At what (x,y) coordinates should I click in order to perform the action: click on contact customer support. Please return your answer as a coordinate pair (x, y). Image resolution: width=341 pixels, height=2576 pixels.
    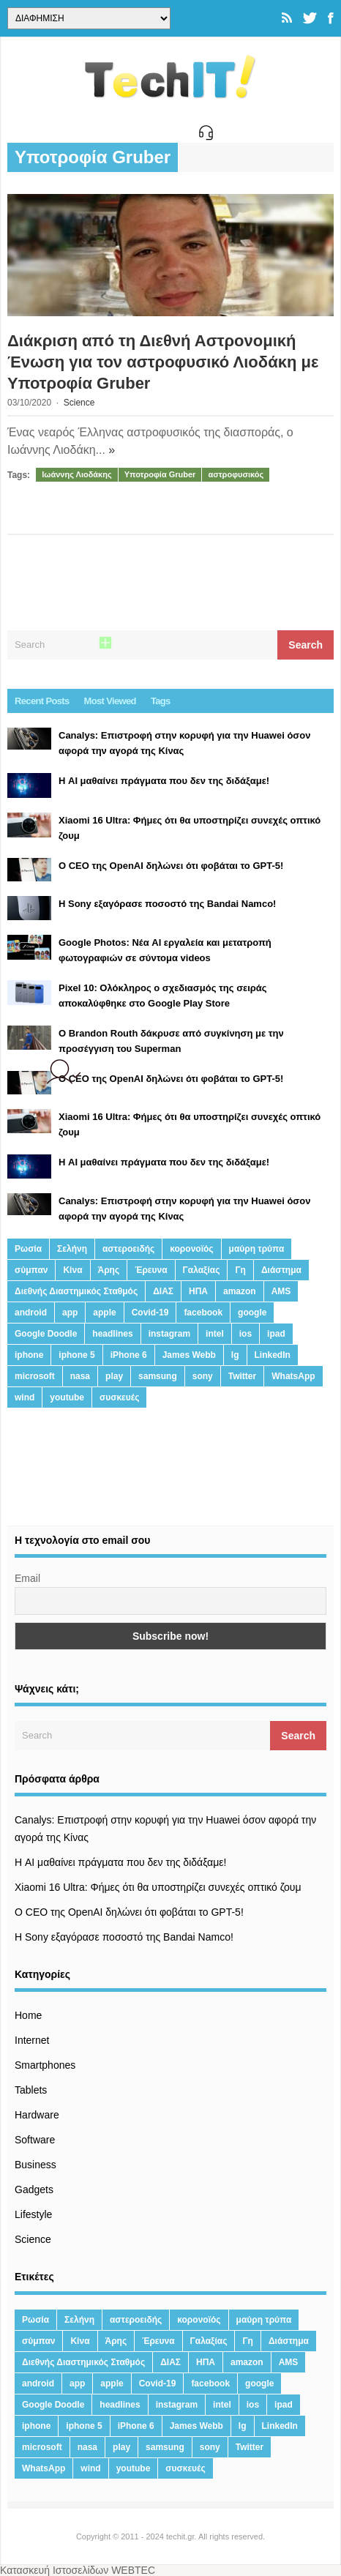
    Looking at the image, I should click on (206, 132).